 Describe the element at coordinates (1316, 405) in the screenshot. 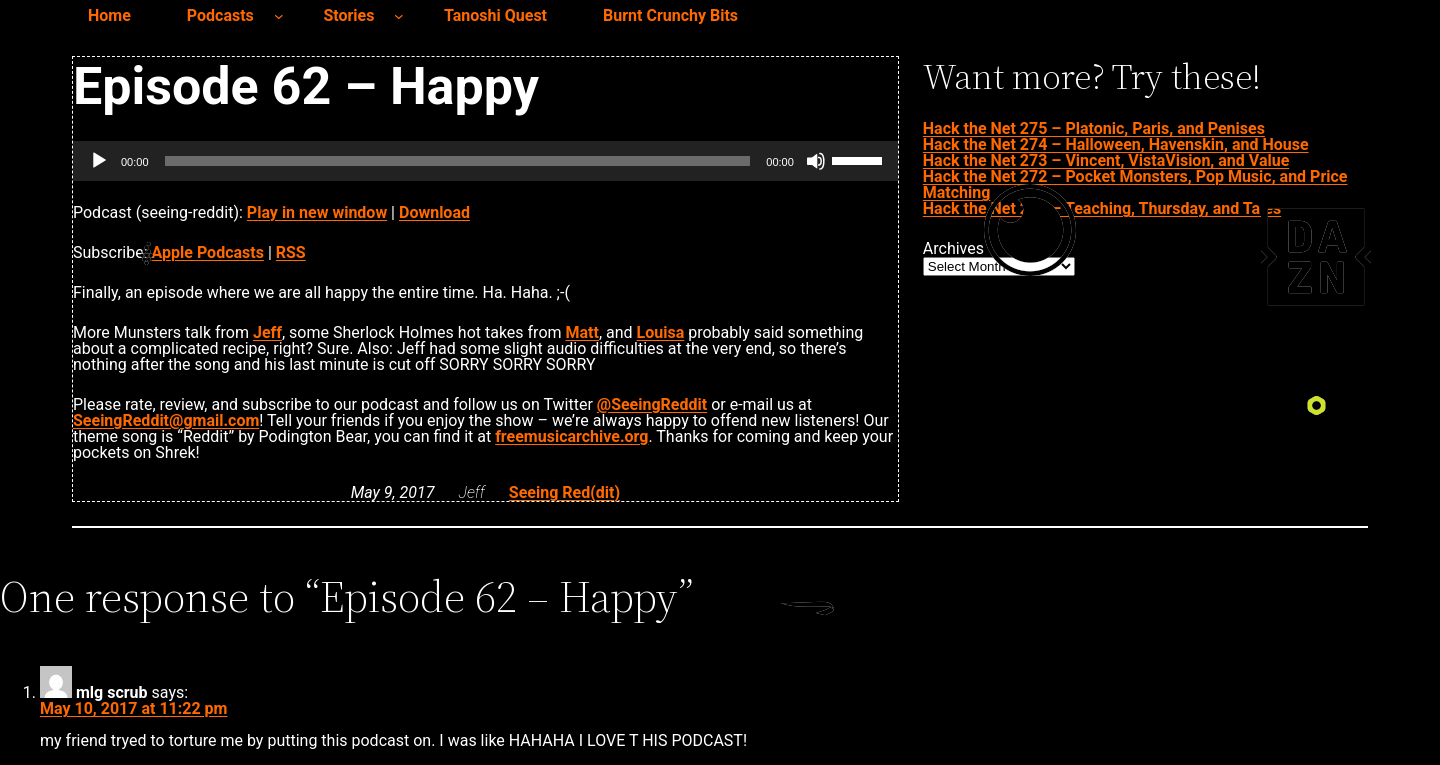

I see `open medusa commerce dashboard` at that location.